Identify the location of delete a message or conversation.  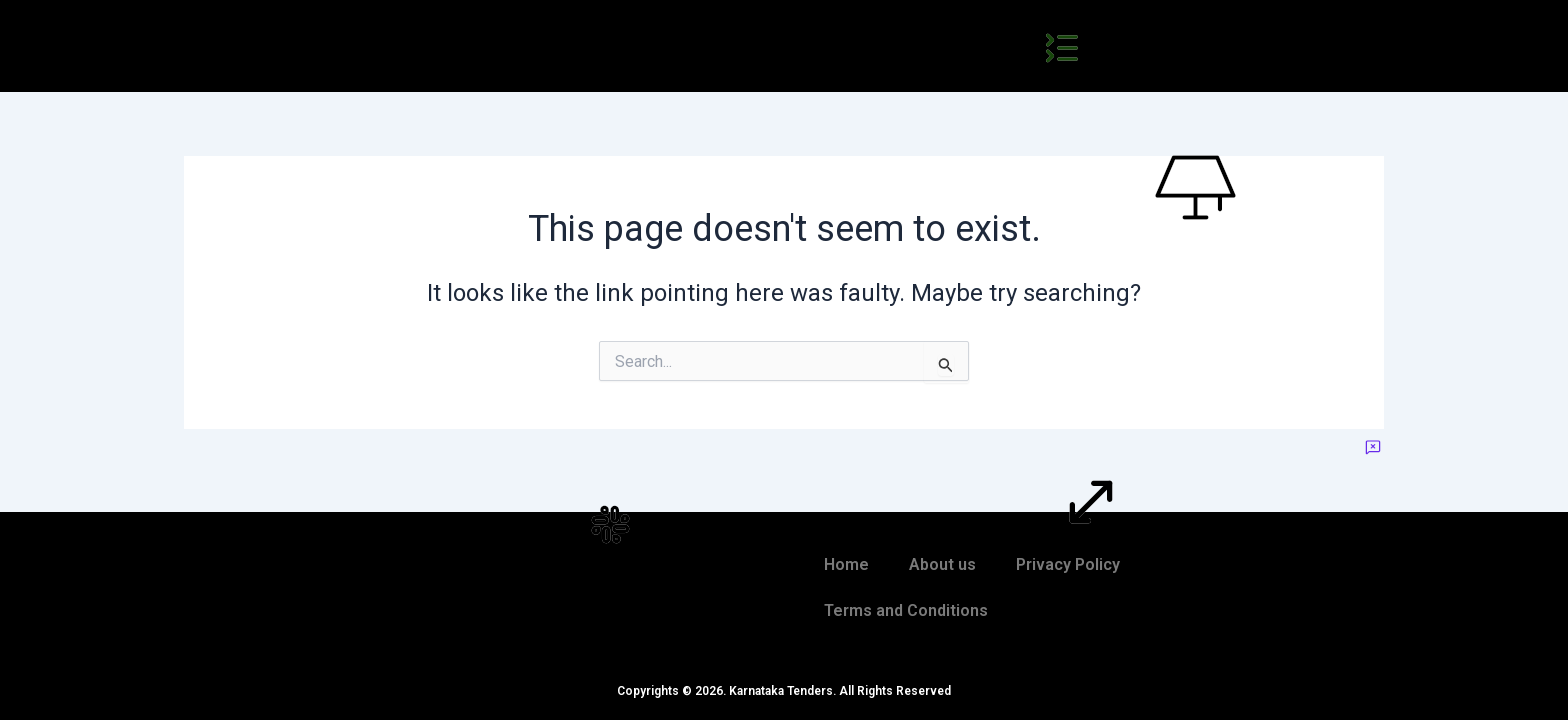
(1373, 447).